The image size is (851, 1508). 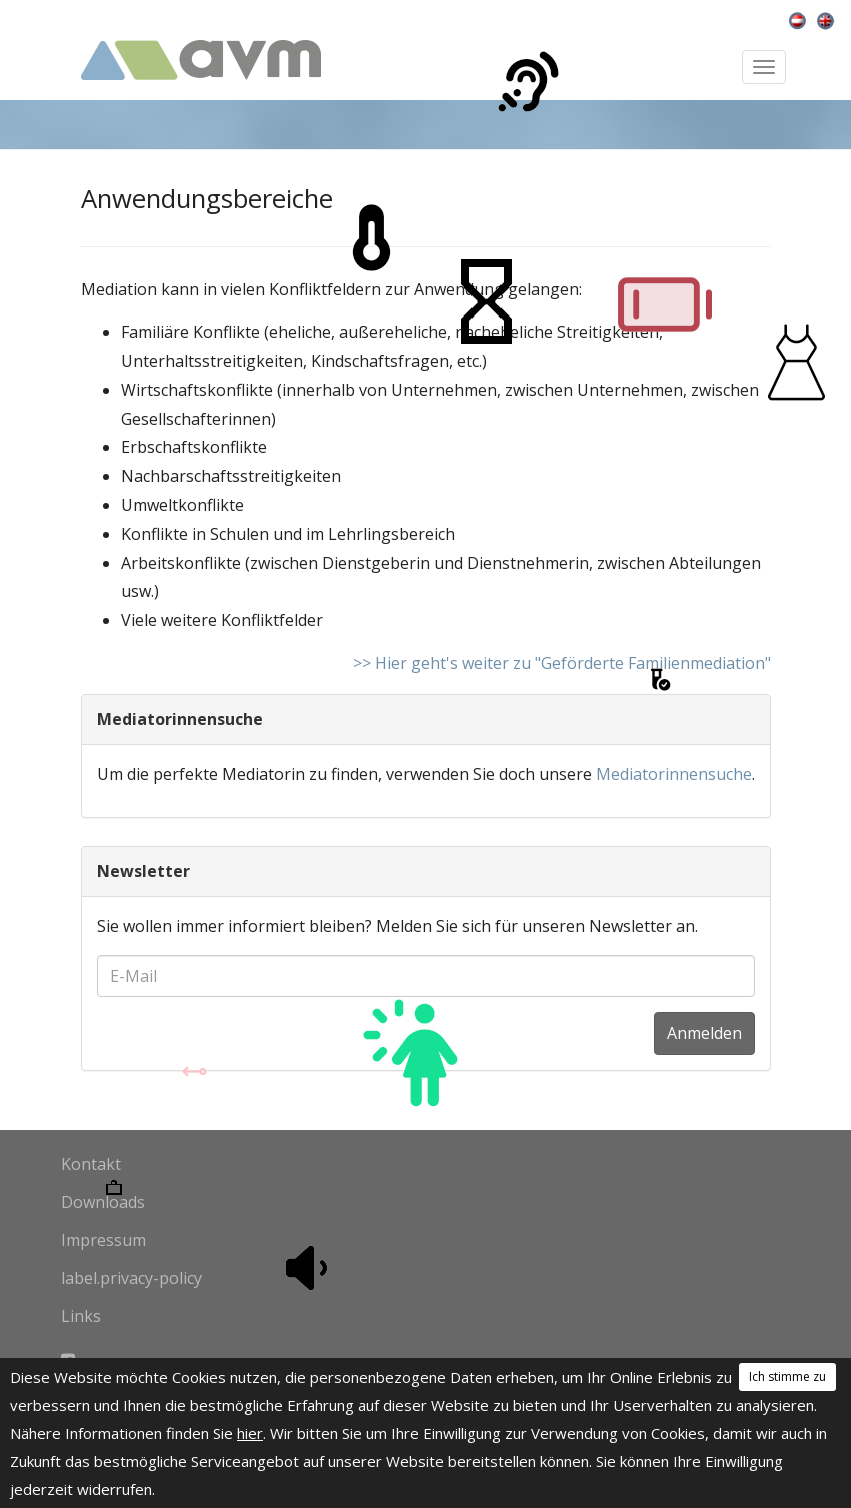 What do you see at coordinates (114, 1188) in the screenshot?
I see `access work or professional settings` at bounding box center [114, 1188].